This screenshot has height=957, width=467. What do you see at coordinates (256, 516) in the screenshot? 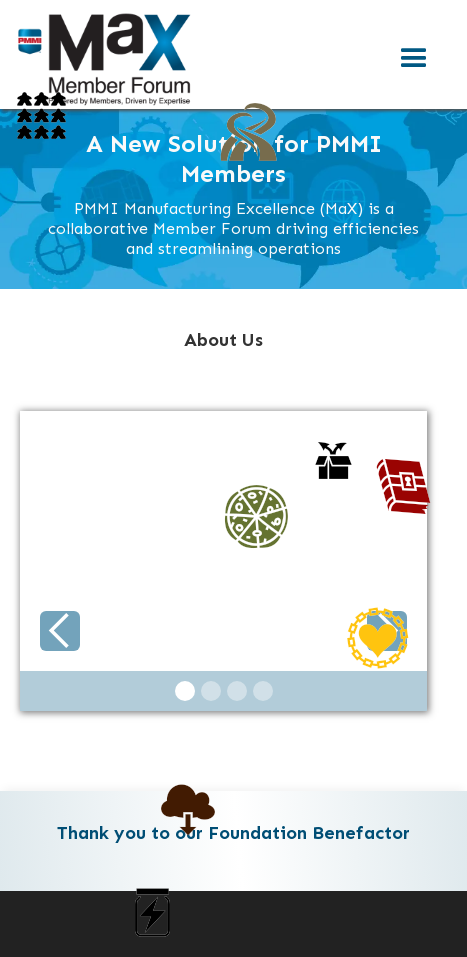
I see `food or restaurant category in a game menu` at bounding box center [256, 516].